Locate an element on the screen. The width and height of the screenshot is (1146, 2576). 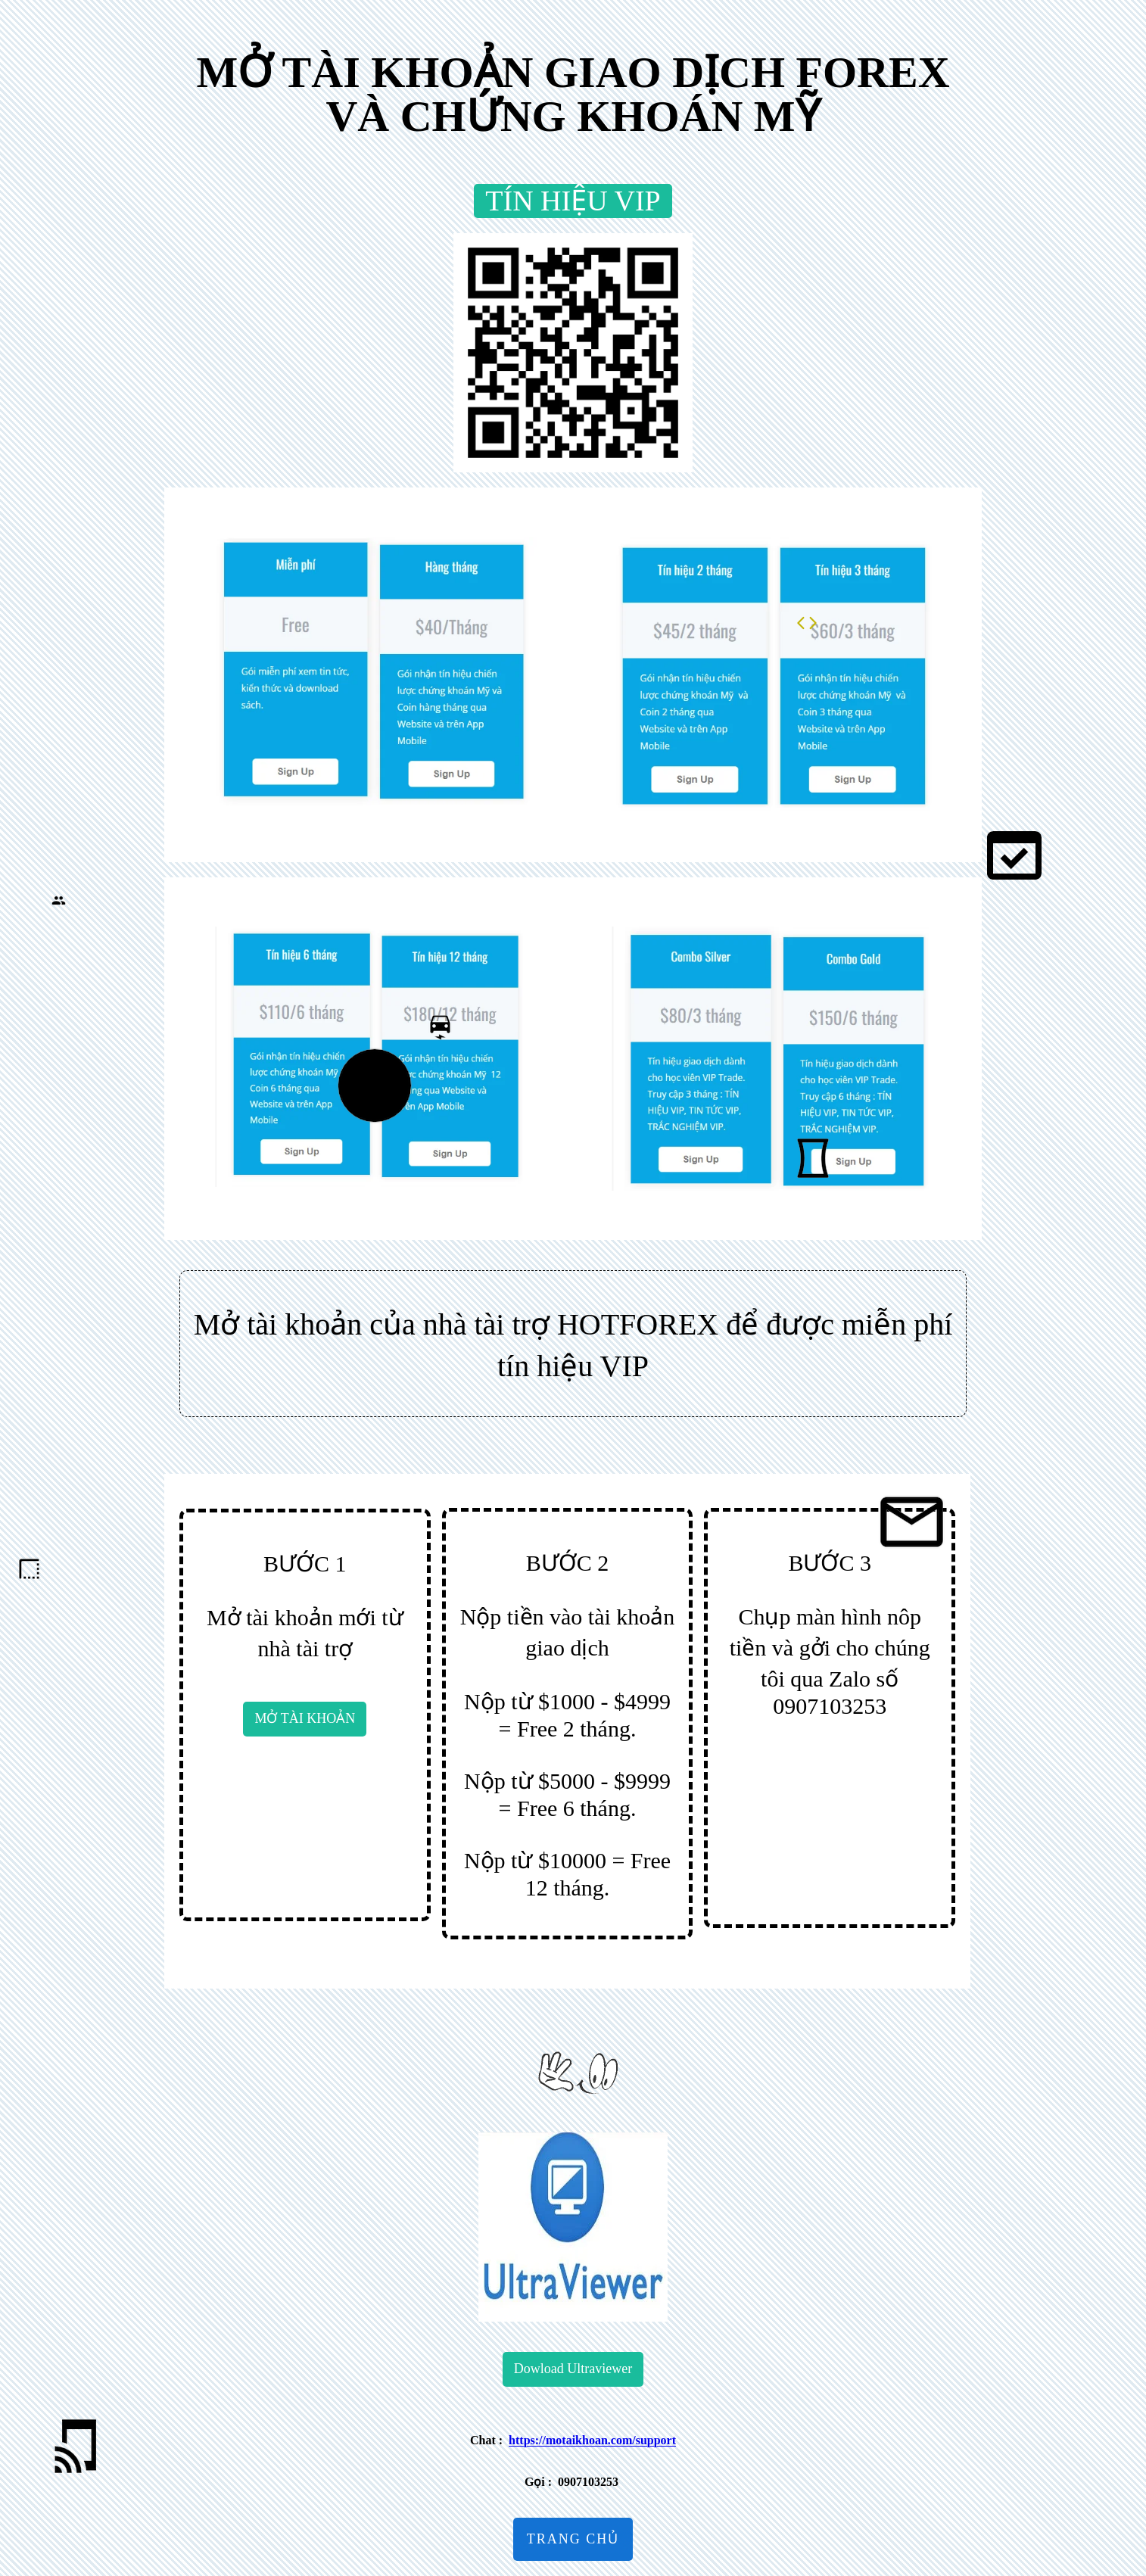
find nearby electric vehicle charging stations is located at coordinates (440, 1027).